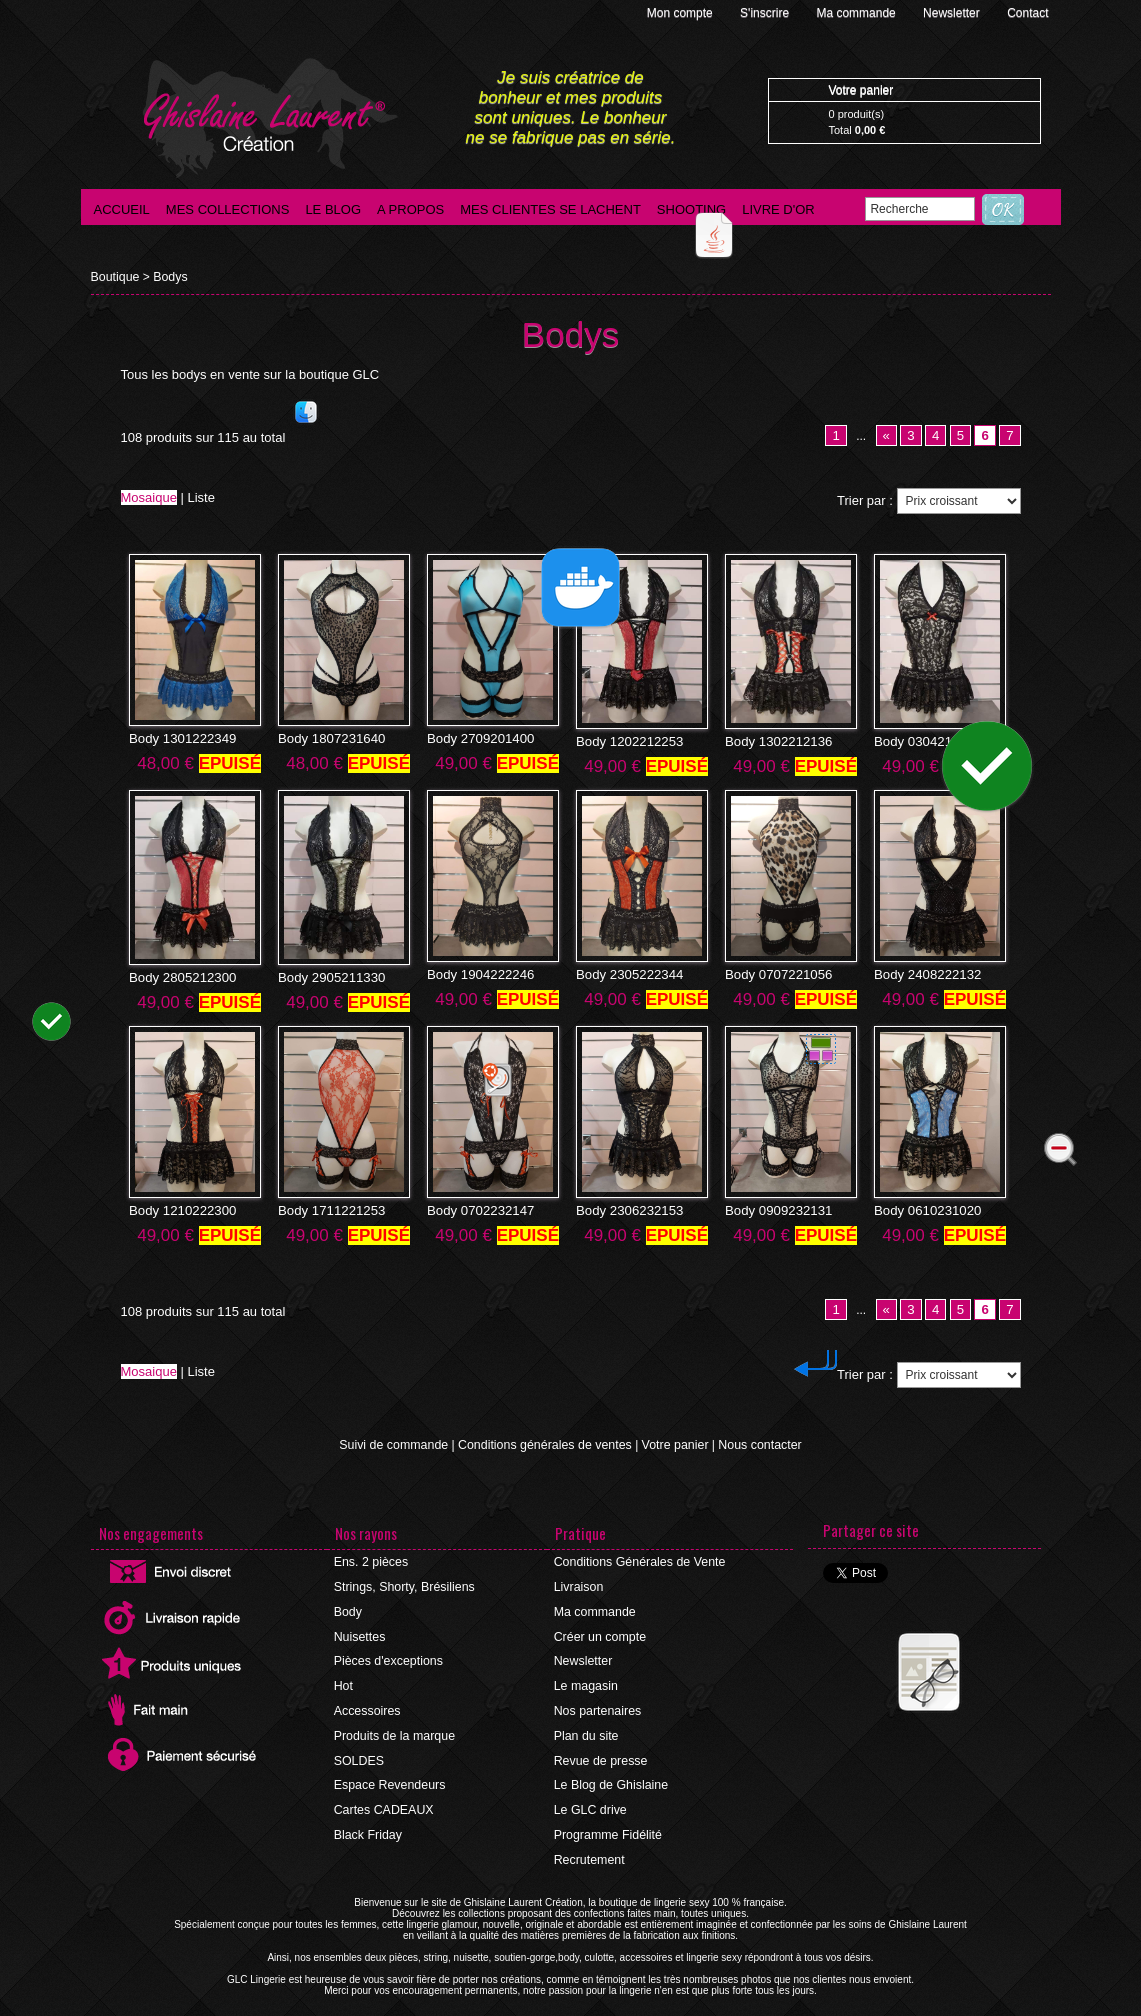 This screenshot has width=1141, height=2016. I want to click on zoom out of the current view, so click(1060, 1149).